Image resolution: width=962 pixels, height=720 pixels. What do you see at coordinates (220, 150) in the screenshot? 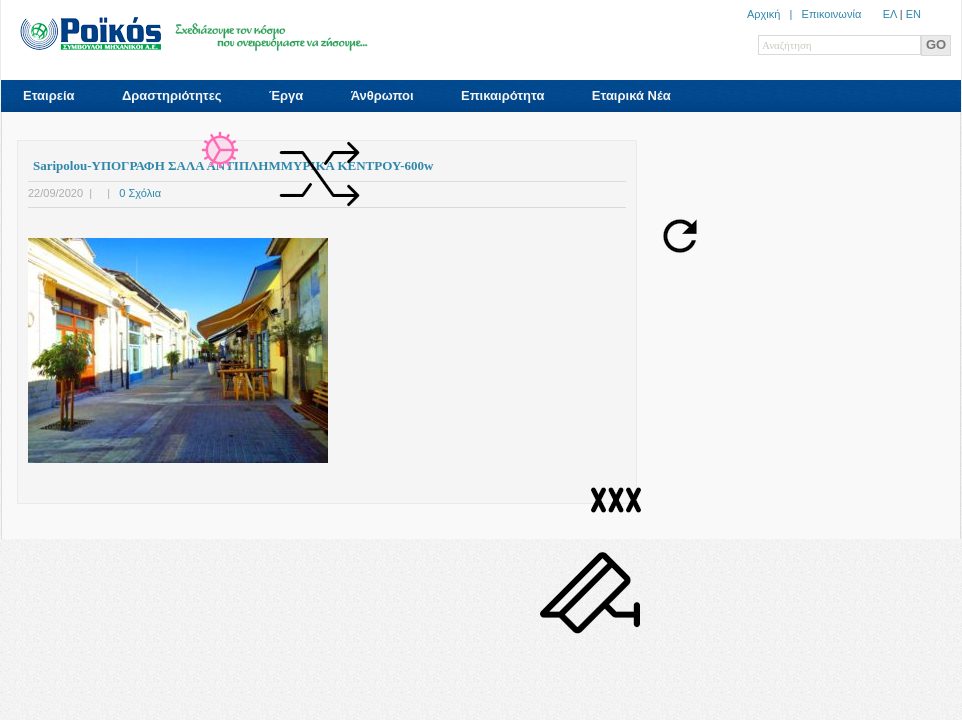
I see `access settings or preferences` at bounding box center [220, 150].